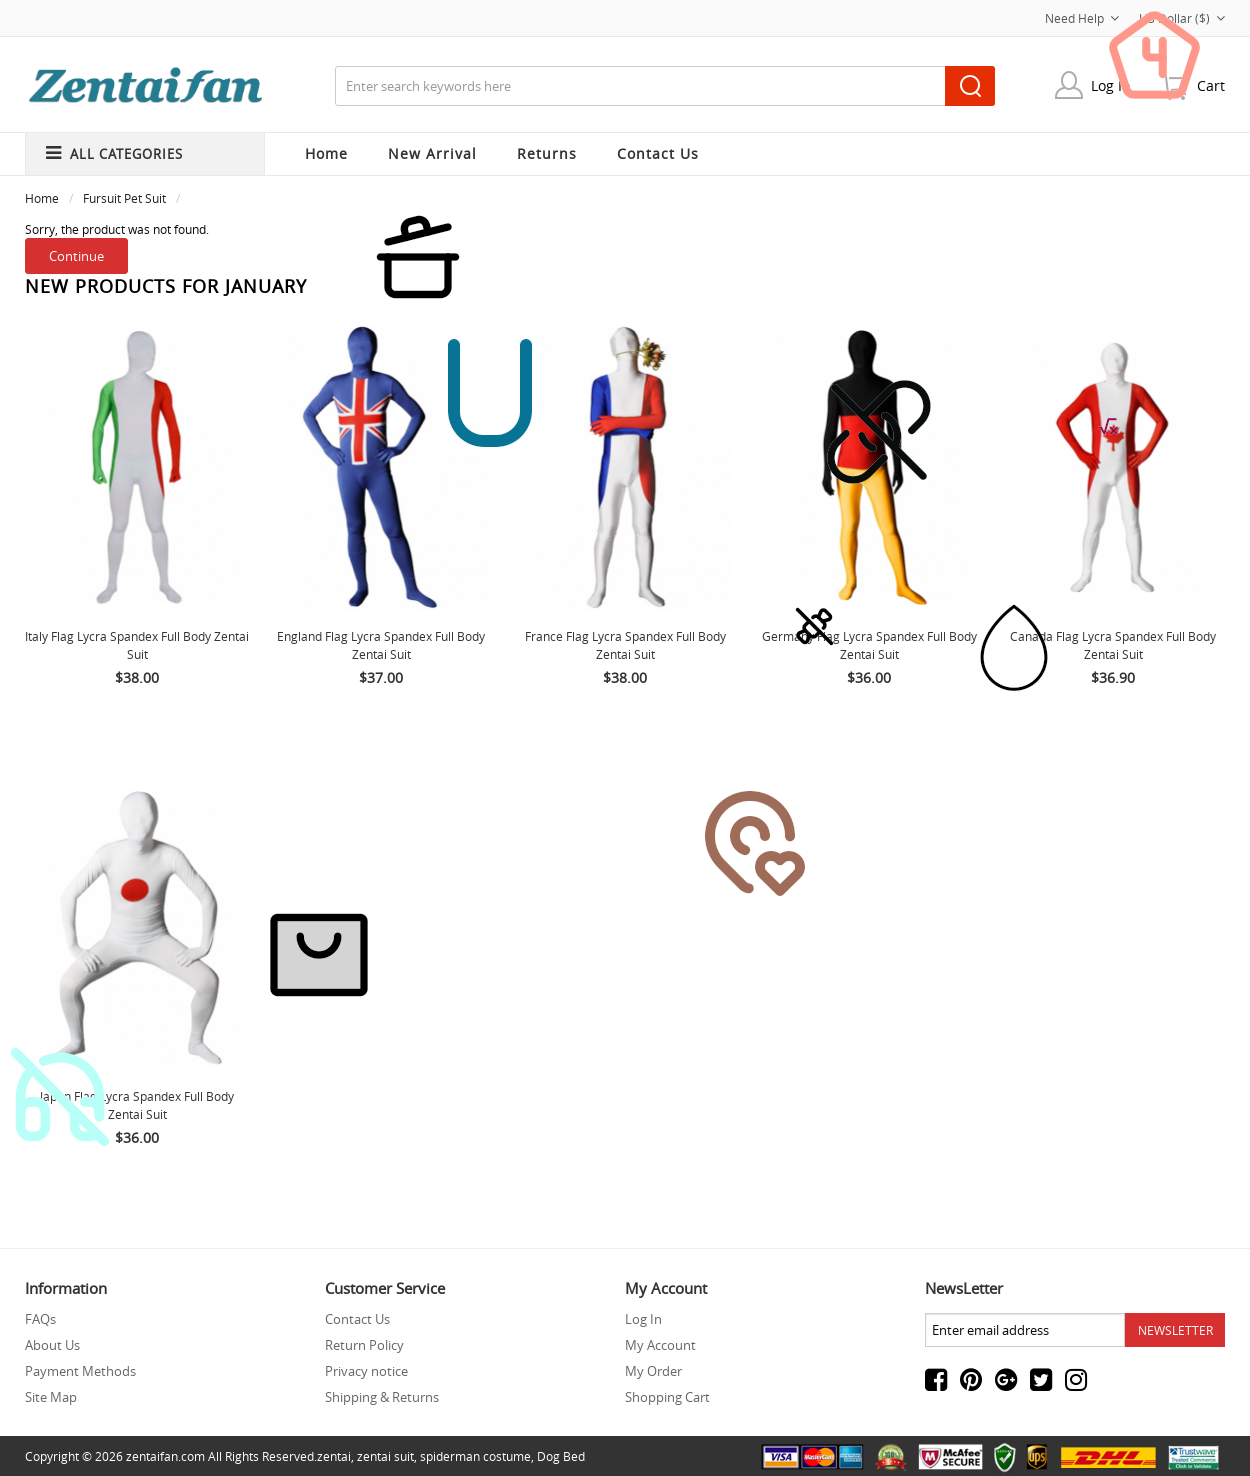 The width and height of the screenshot is (1250, 1476). I want to click on indicates step 4 in a multi-step process, so click(1154, 57).